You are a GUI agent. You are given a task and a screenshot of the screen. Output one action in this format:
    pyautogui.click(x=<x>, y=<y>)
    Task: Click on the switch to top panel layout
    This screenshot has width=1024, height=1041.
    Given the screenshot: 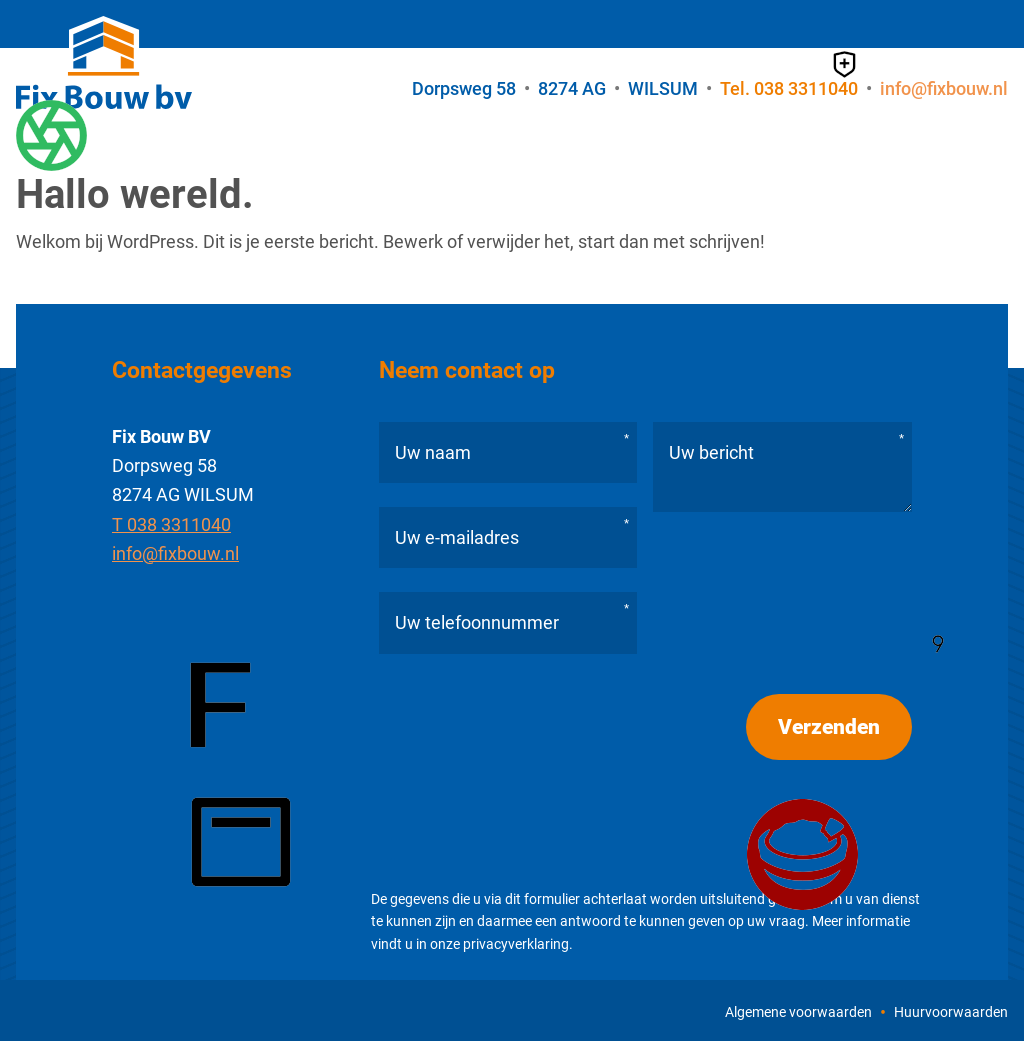 What is the action you would take?
    pyautogui.click(x=241, y=842)
    